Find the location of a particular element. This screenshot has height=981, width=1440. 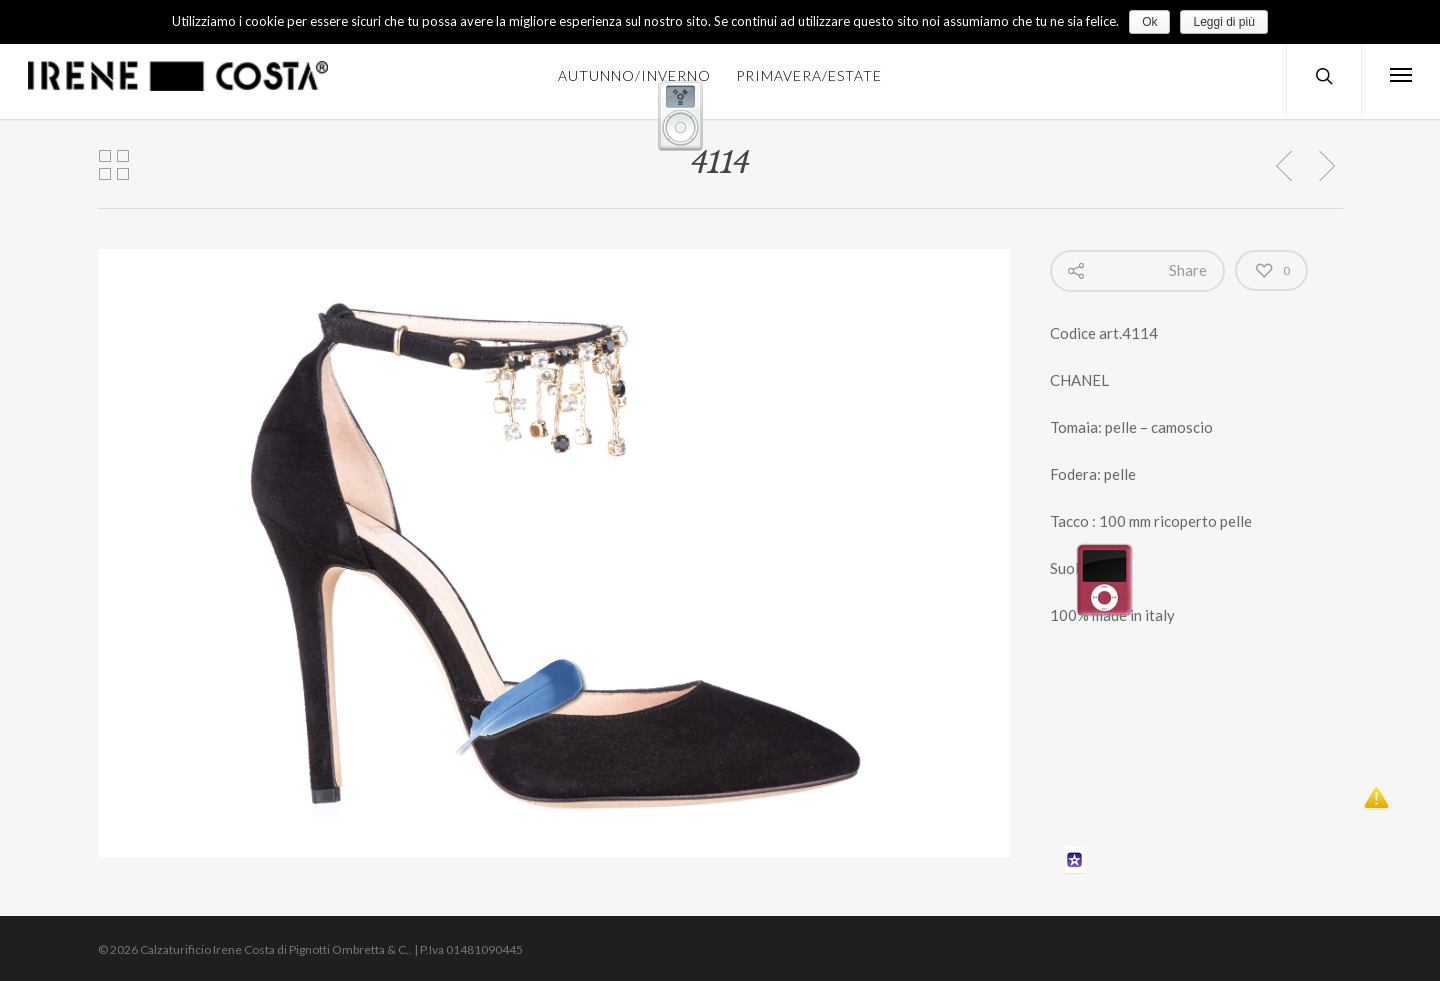

open a mobile video project in iMovie is located at coordinates (1074, 860).